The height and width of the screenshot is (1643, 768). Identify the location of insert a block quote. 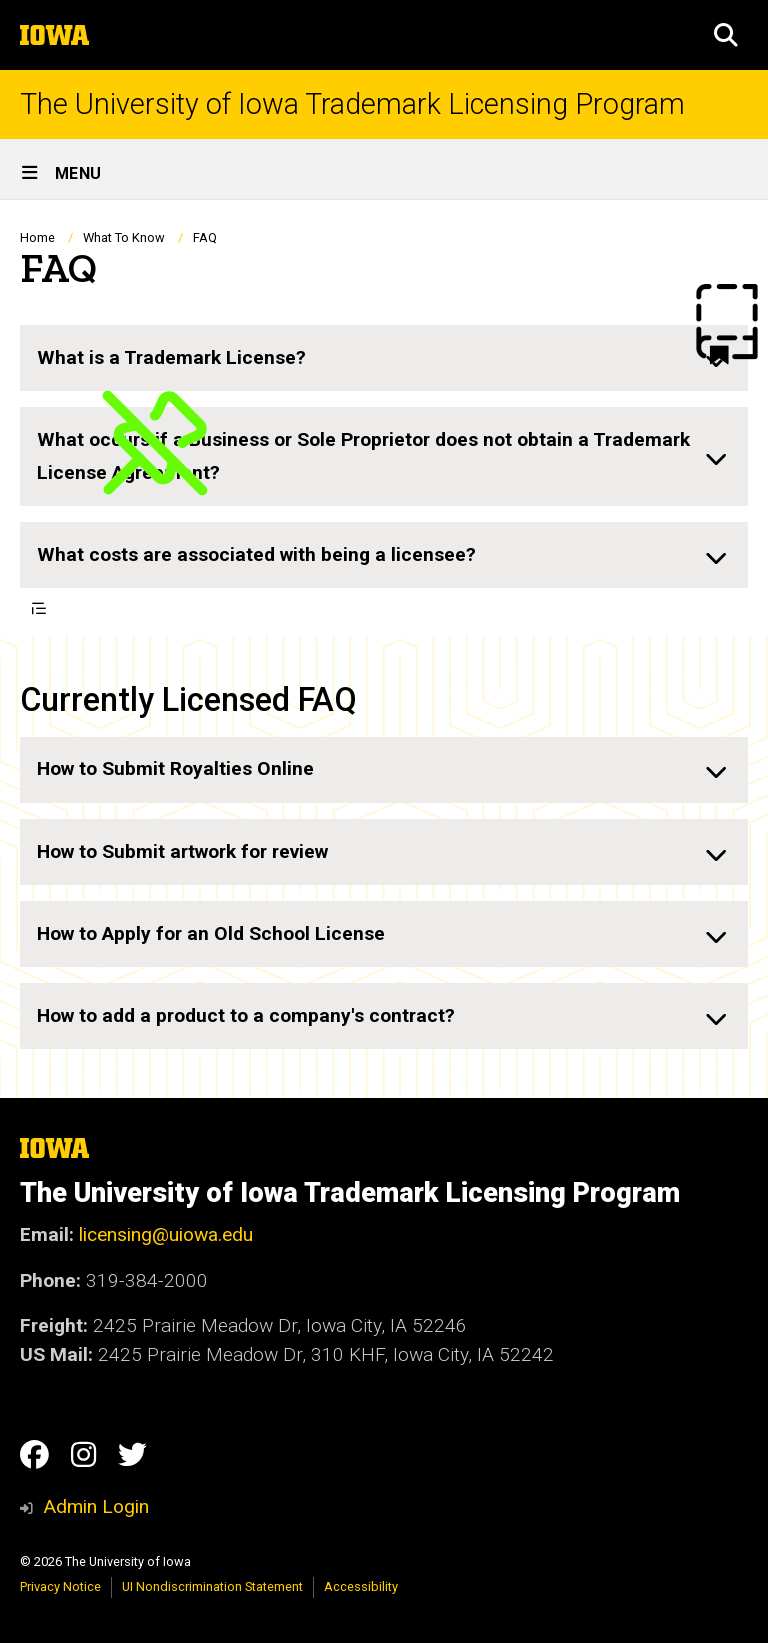
(39, 608).